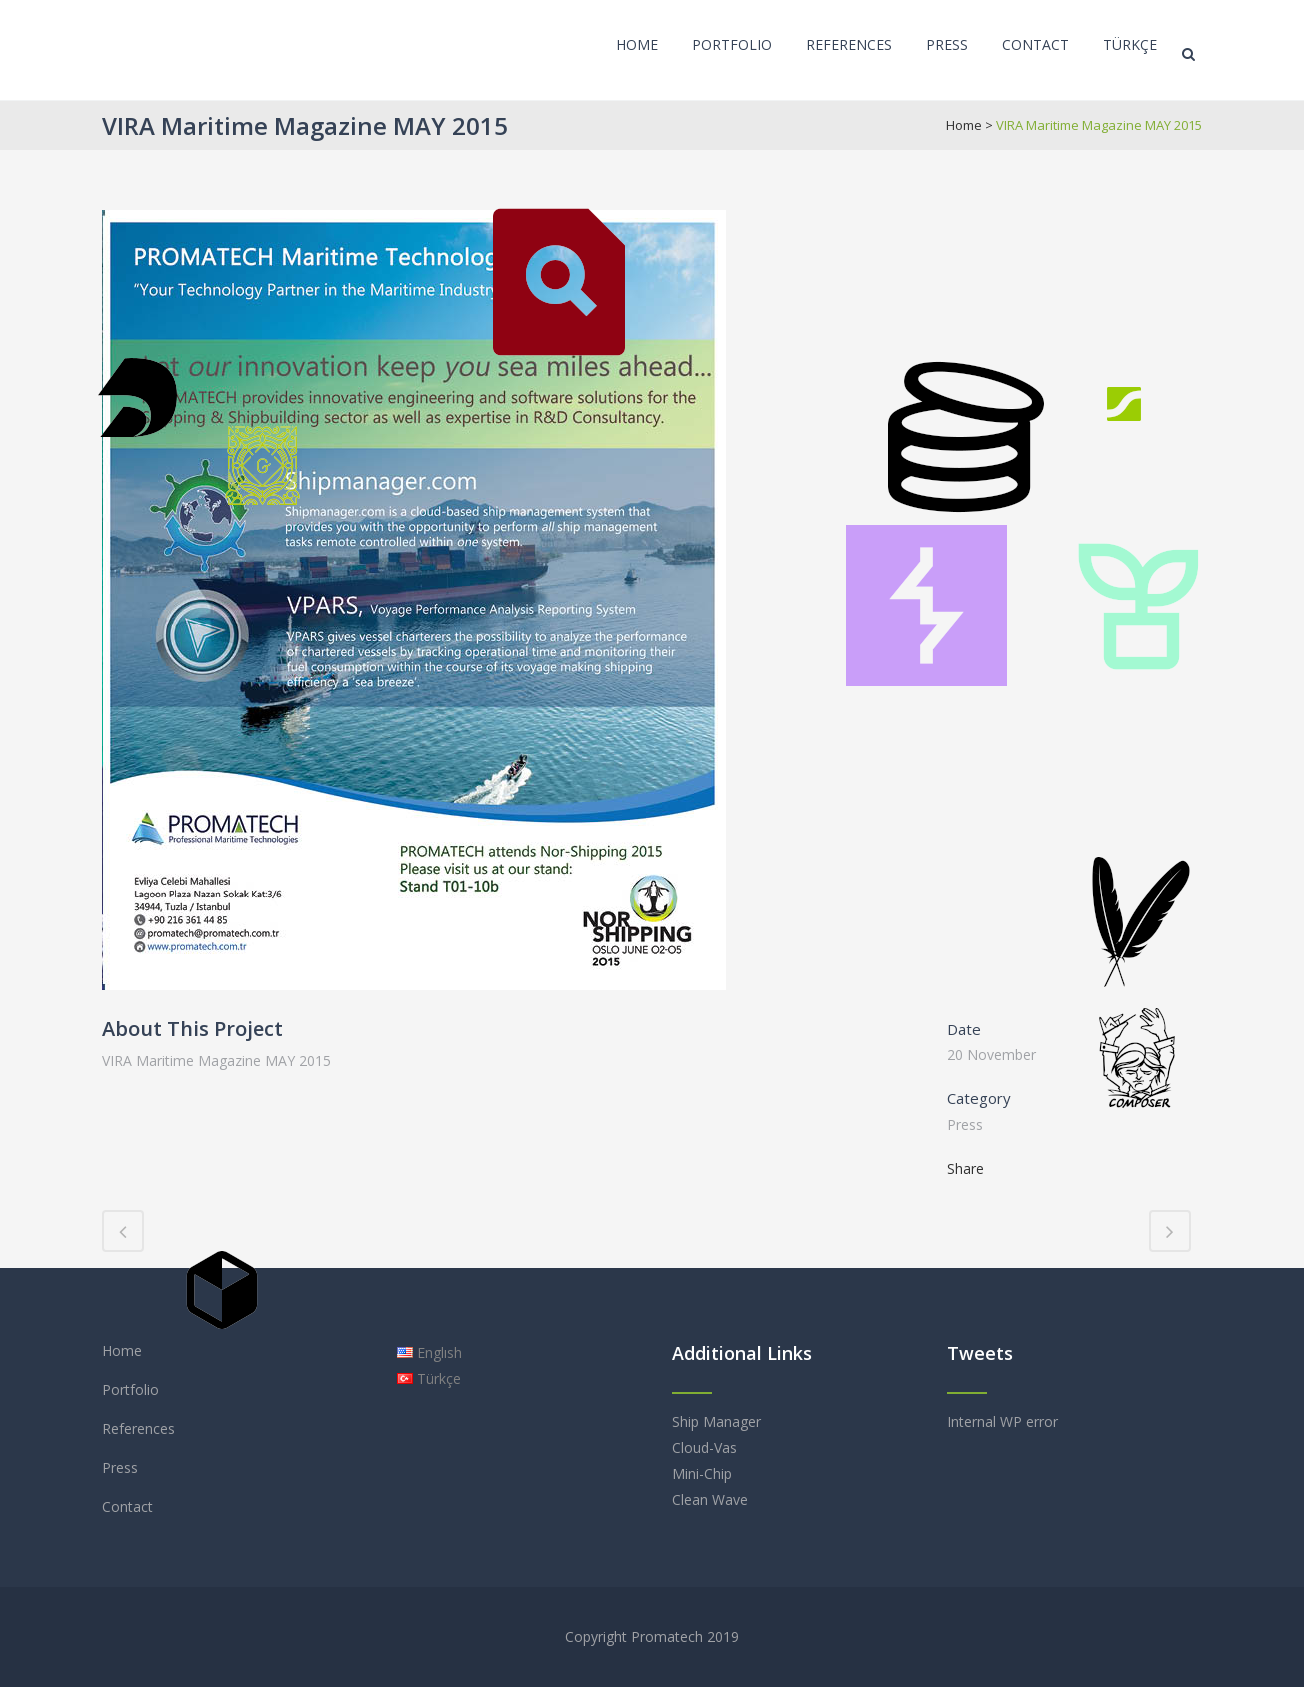 The height and width of the screenshot is (1687, 1304). I want to click on access plant care or gardening features, so click(1141, 606).